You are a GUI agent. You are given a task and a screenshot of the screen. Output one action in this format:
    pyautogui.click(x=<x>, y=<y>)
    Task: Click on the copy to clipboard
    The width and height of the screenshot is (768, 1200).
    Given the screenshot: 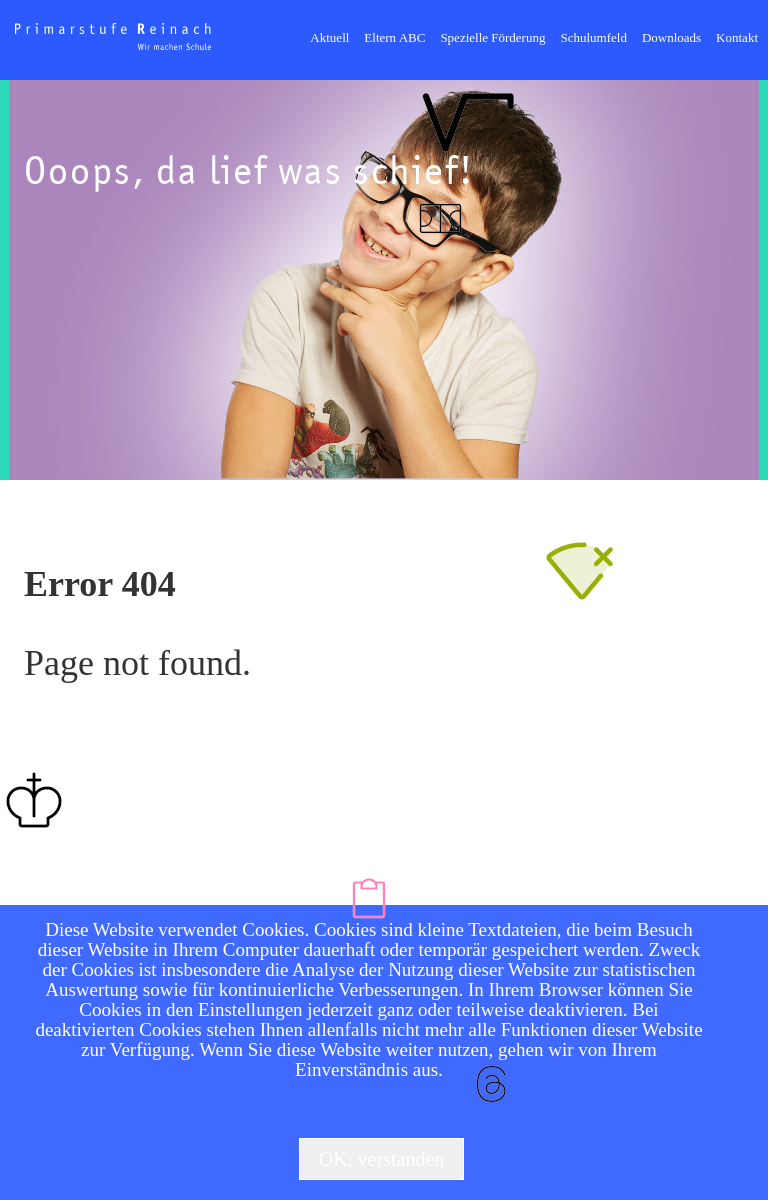 What is the action you would take?
    pyautogui.click(x=369, y=899)
    